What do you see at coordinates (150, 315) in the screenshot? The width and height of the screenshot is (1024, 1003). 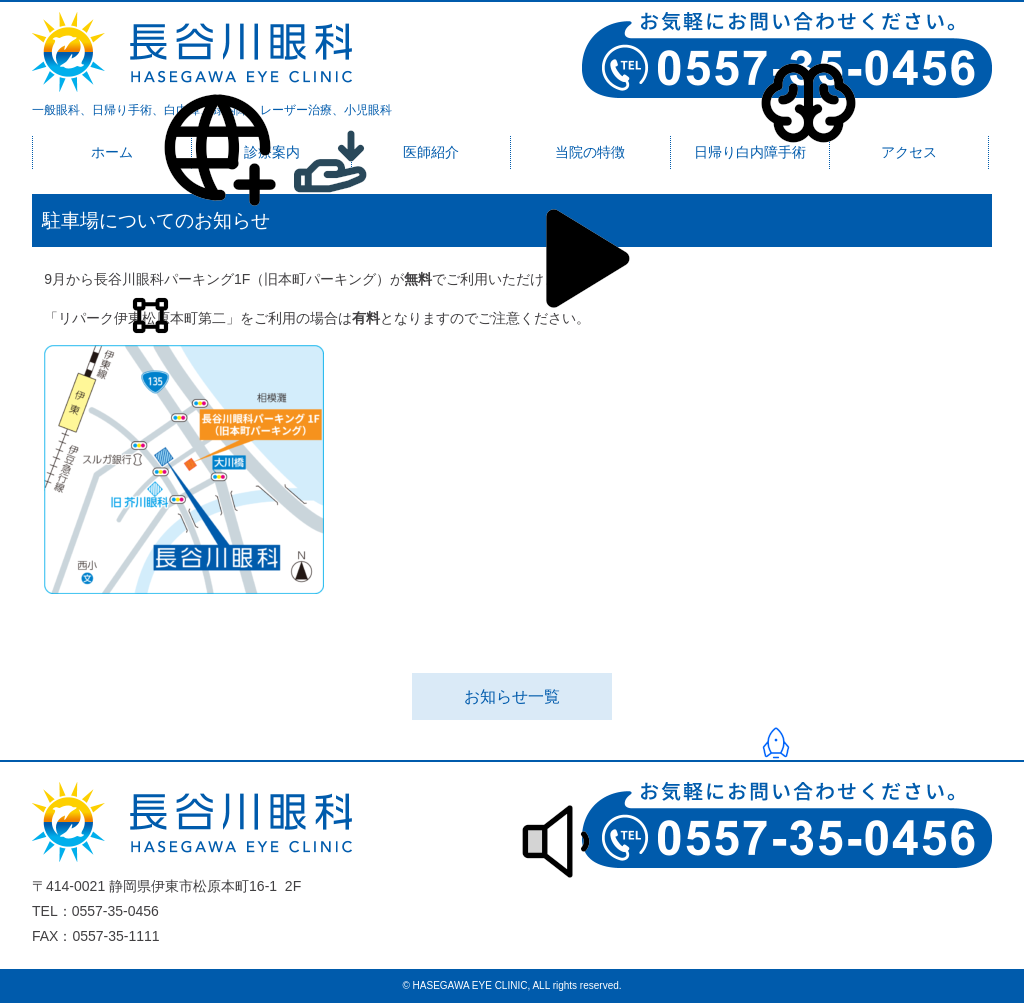 I see `adjust selection or crop boundaries` at bounding box center [150, 315].